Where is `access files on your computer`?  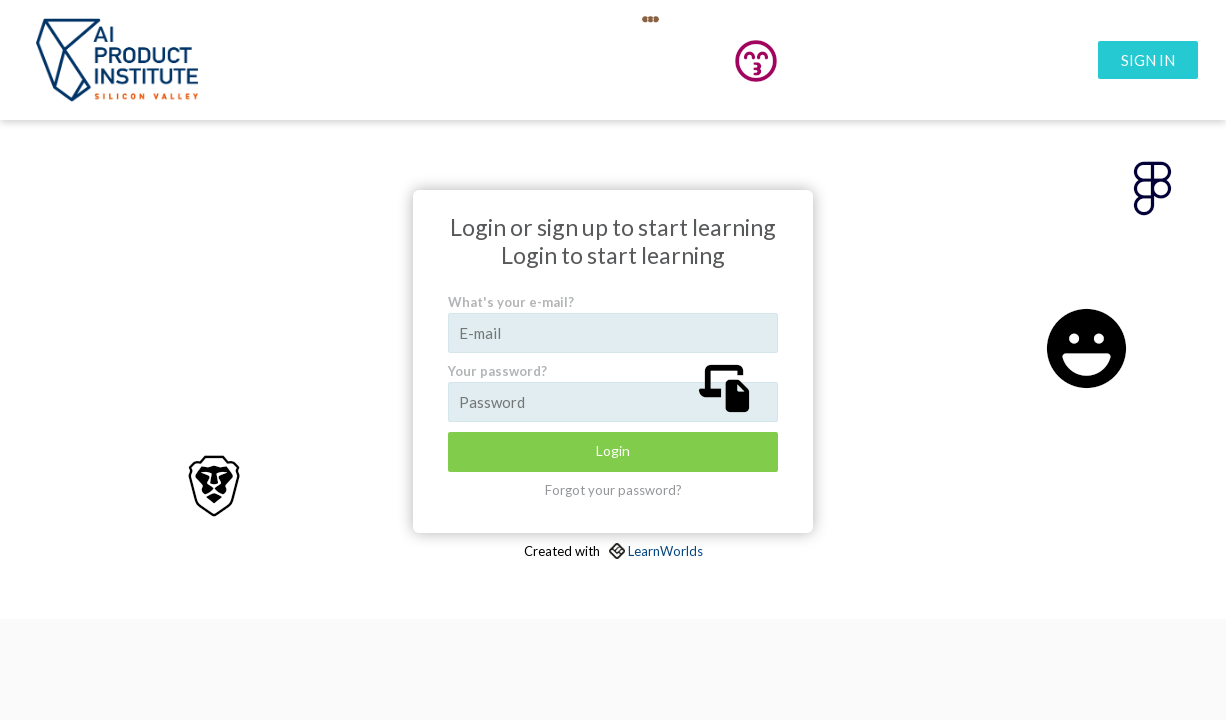
access files on your computer is located at coordinates (725, 388).